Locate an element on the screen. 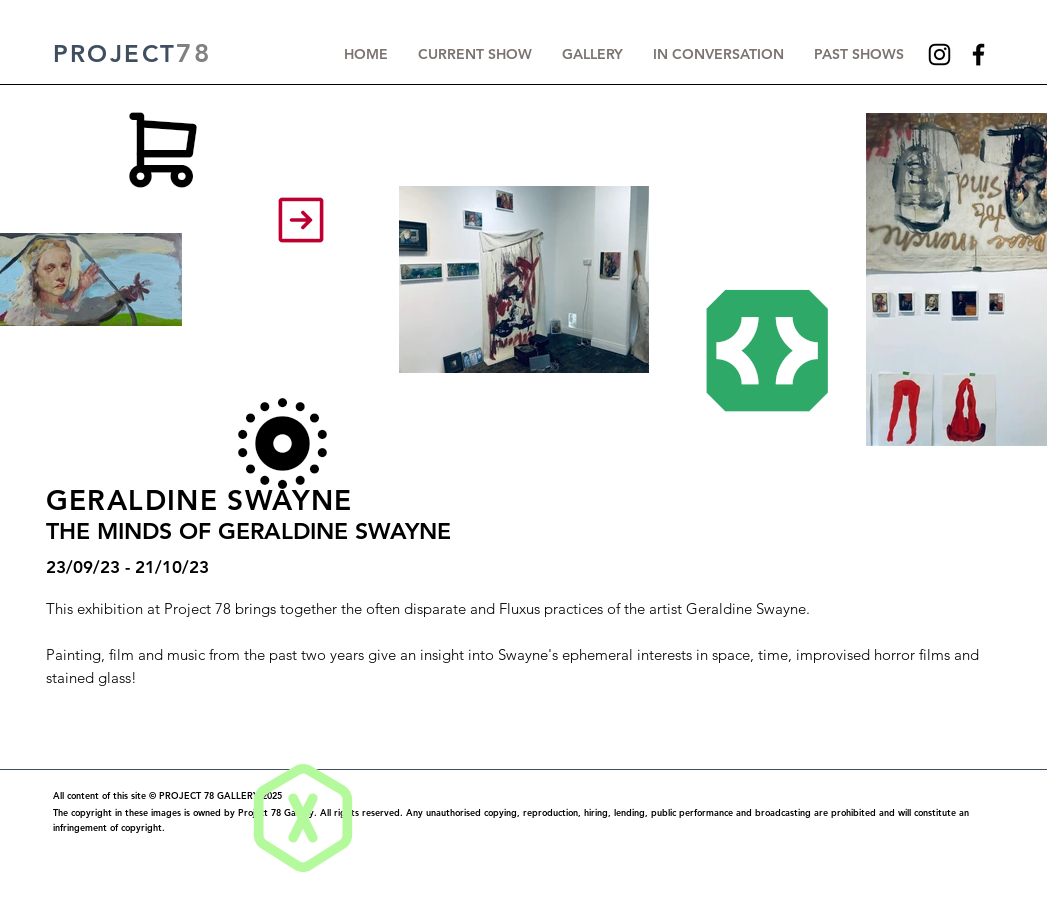  indicates live photo mode is active is located at coordinates (282, 443).